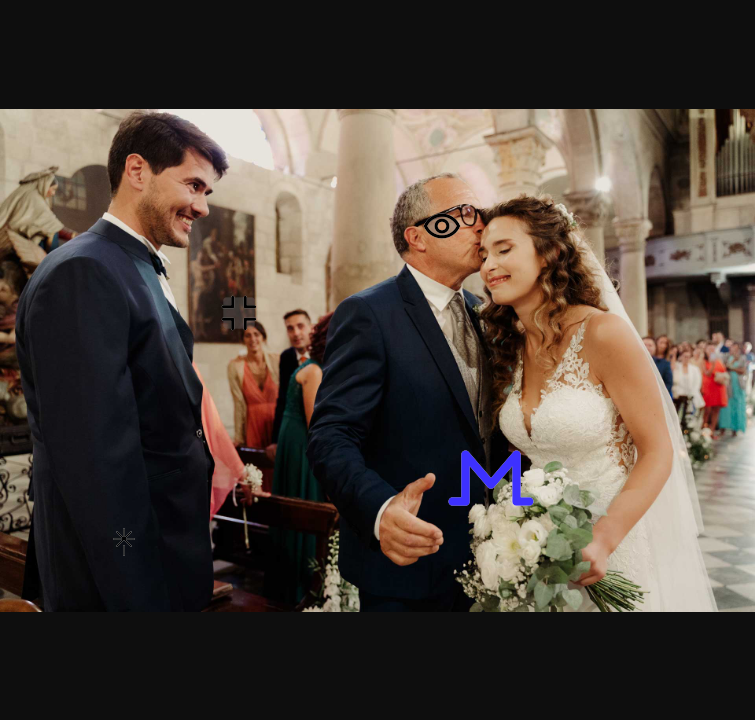 The image size is (755, 720). Describe the element at coordinates (491, 476) in the screenshot. I see `view monero cryptocurrency balance` at that location.